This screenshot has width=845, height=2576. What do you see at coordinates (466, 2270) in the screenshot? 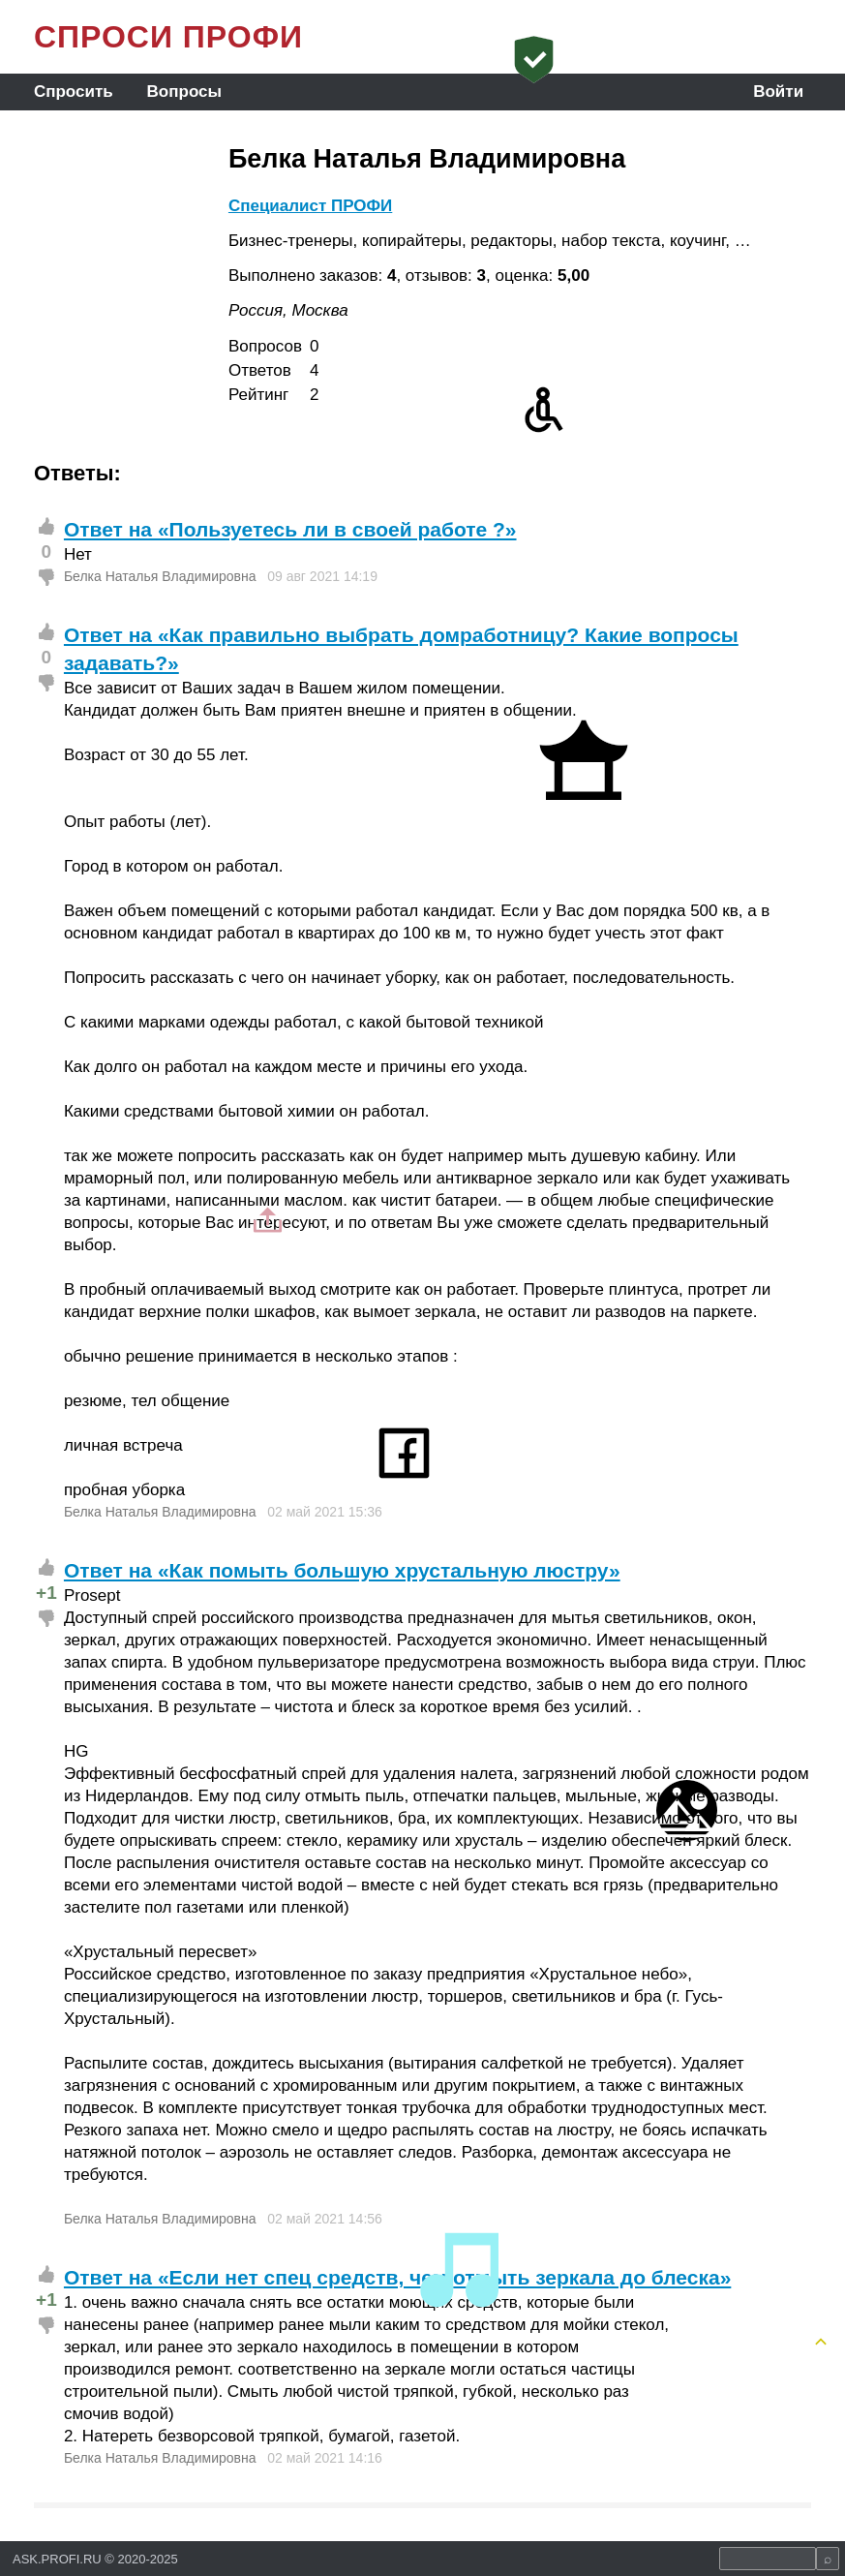
I see `open music player or library` at bounding box center [466, 2270].